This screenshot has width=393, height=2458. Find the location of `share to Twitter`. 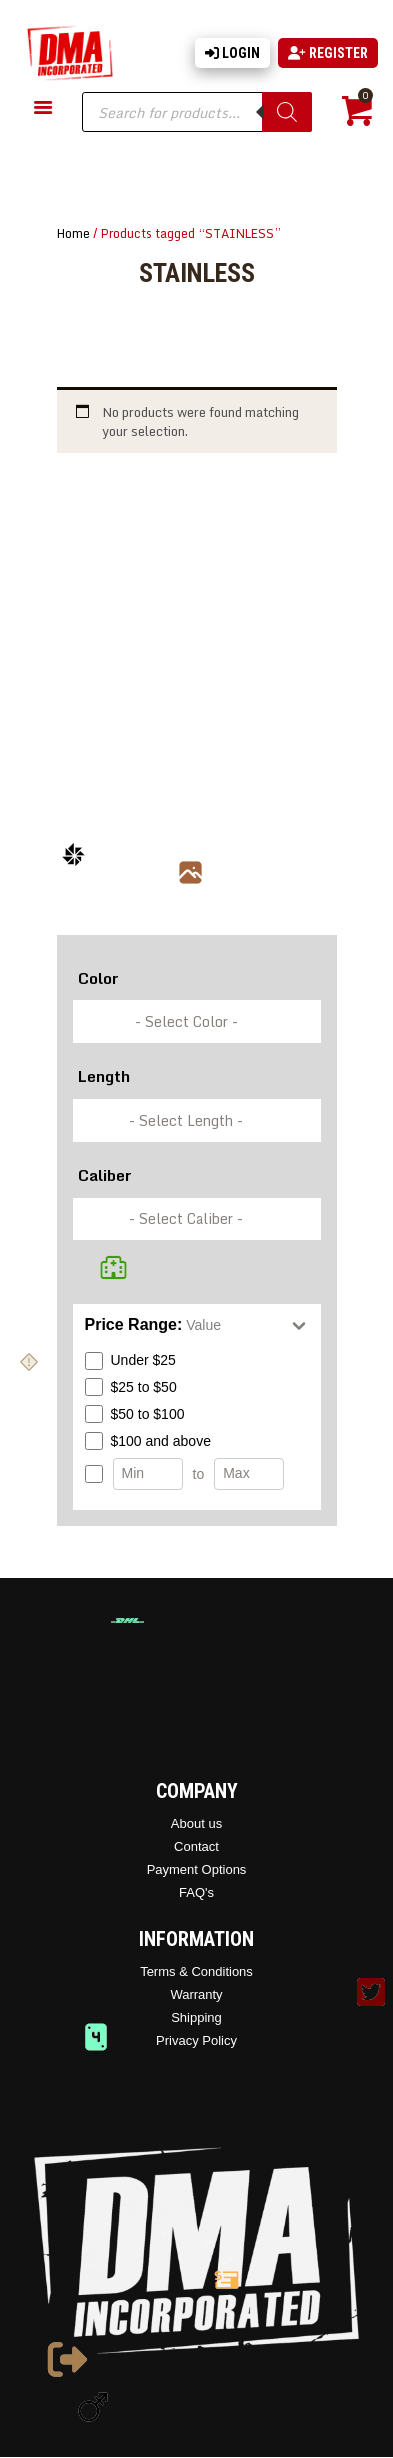

share to Twitter is located at coordinates (371, 1992).